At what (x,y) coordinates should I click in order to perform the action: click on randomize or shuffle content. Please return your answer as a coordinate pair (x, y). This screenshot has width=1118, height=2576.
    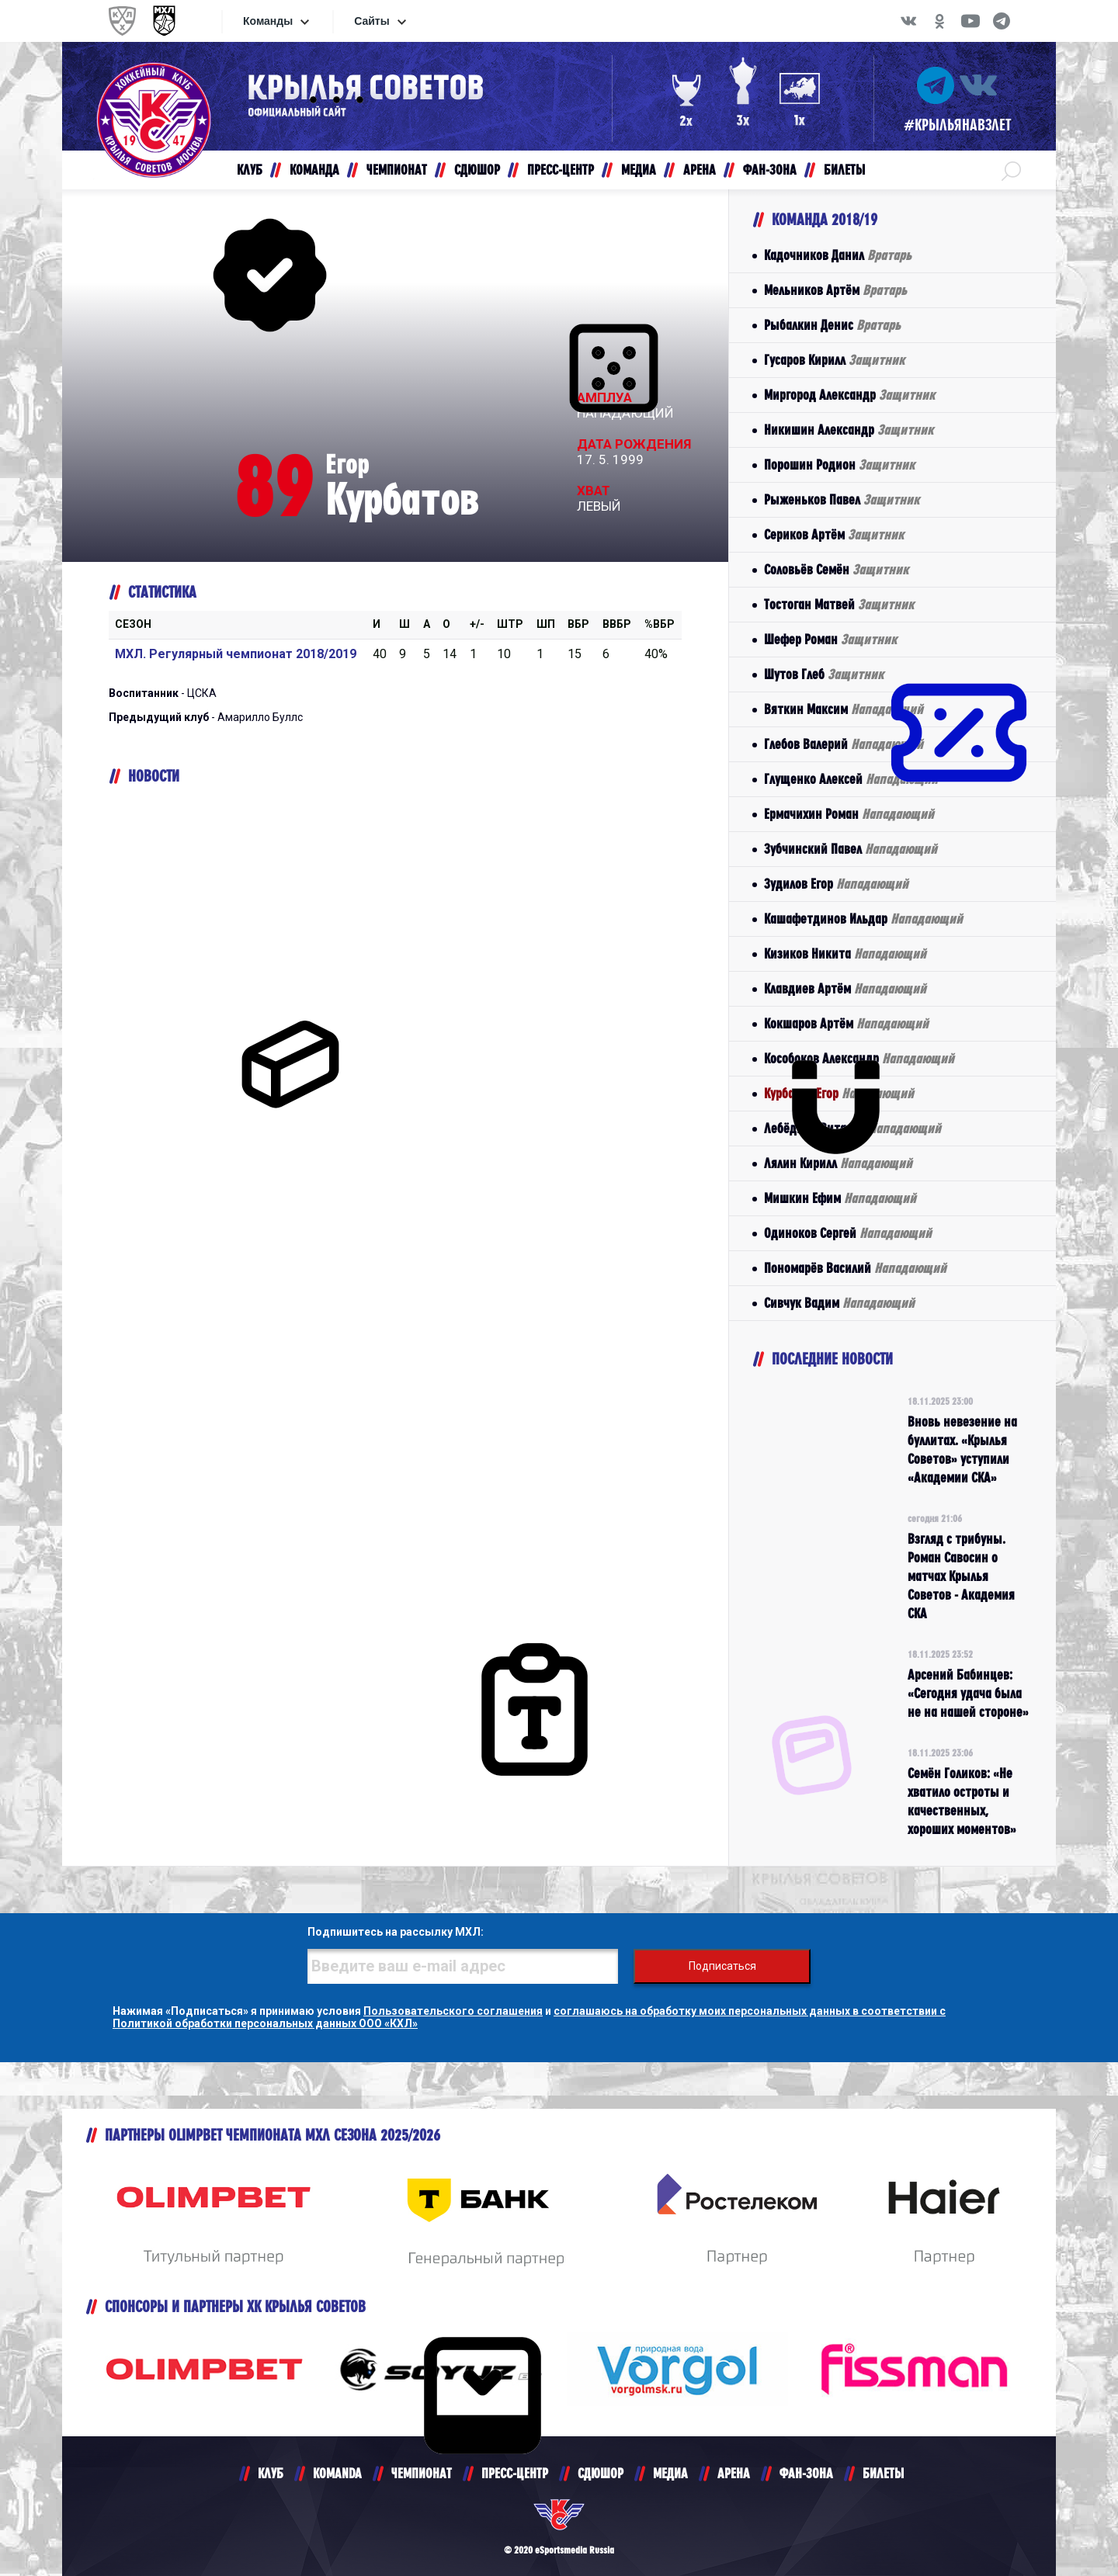
    Looking at the image, I should click on (613, 368).